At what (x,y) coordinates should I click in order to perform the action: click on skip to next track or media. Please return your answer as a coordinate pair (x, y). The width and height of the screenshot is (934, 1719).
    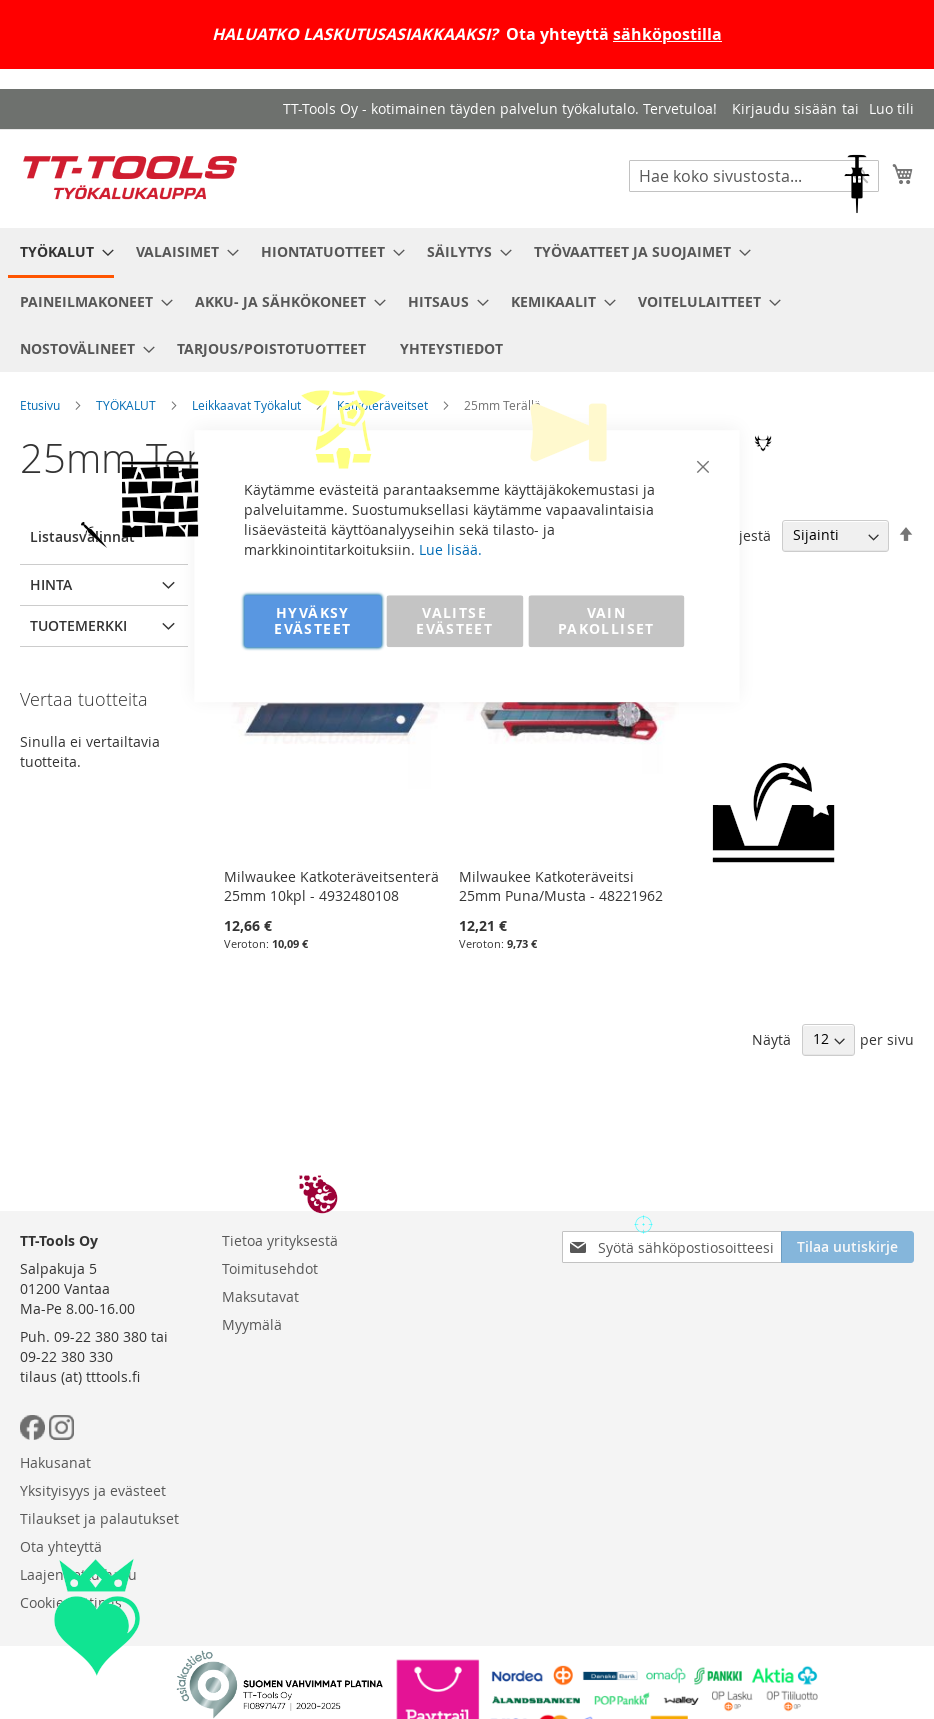
    Looking at the image, I should click on (568, 432).